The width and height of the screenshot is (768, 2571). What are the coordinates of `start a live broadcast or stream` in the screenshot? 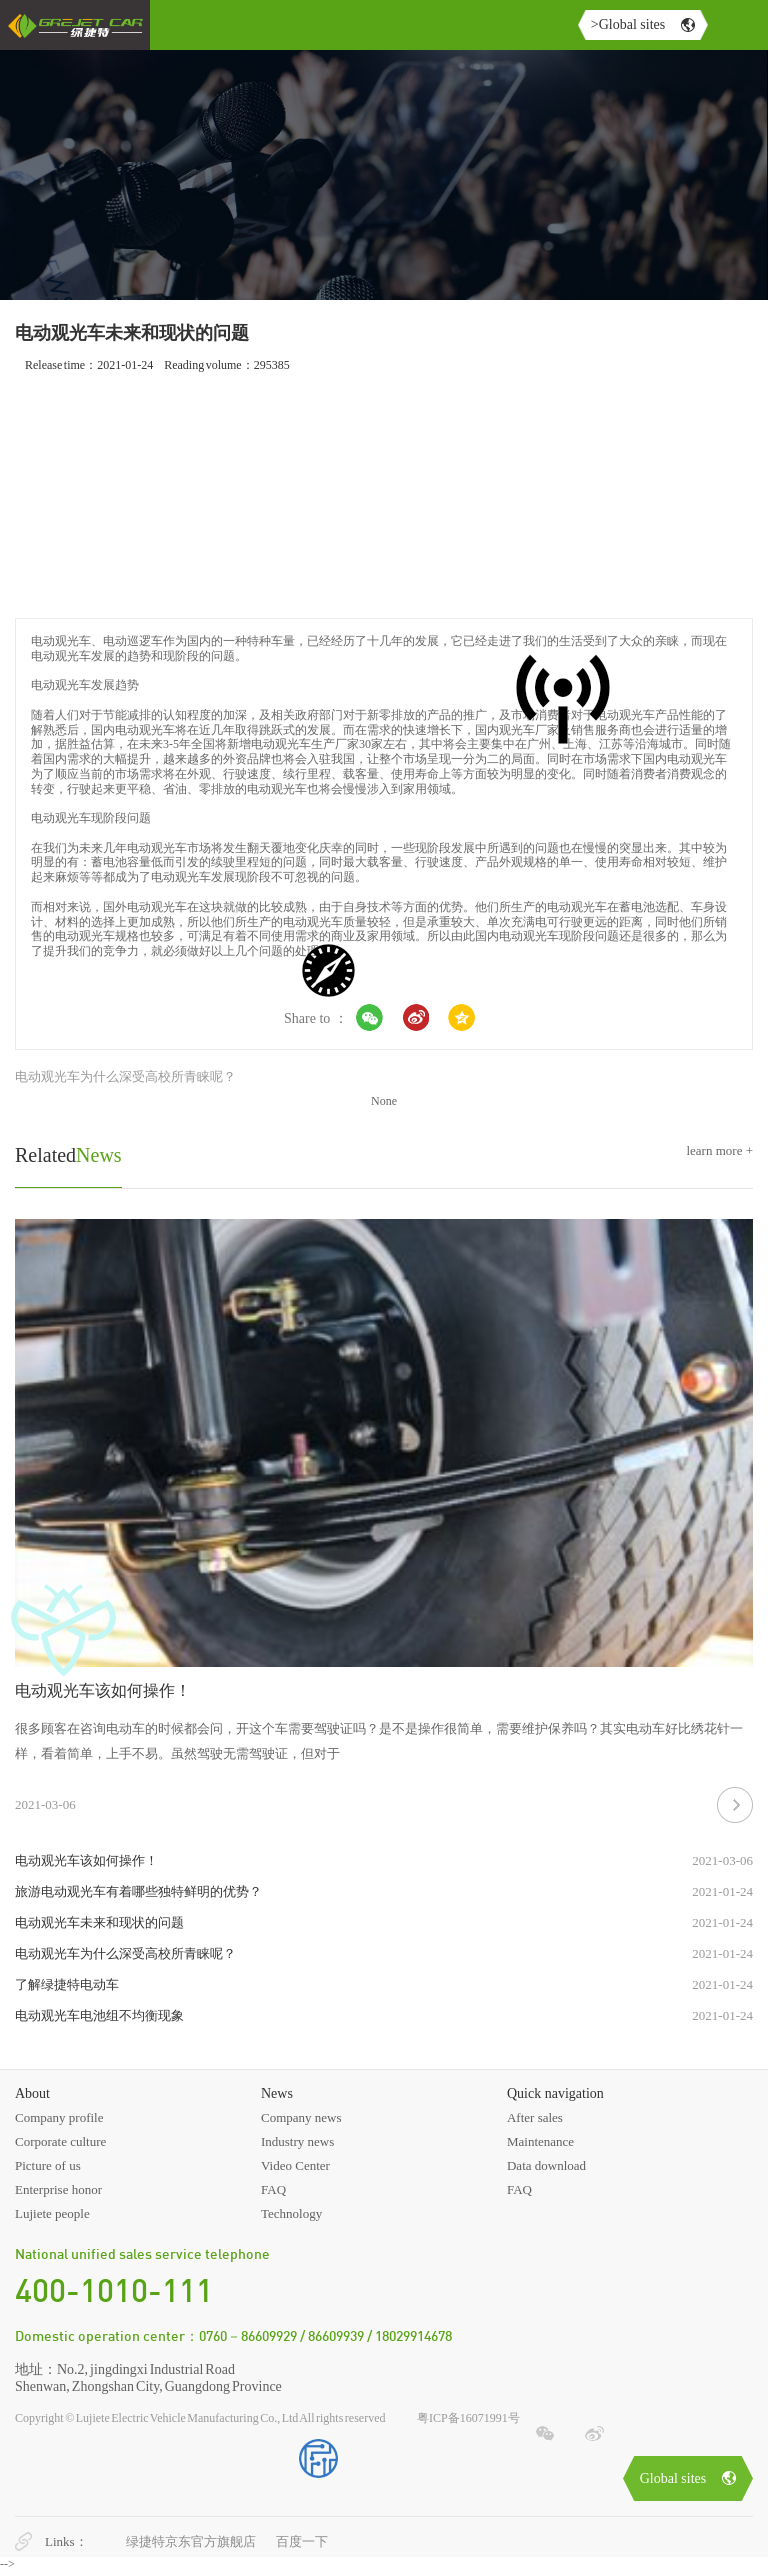 It's located at (563, 697).